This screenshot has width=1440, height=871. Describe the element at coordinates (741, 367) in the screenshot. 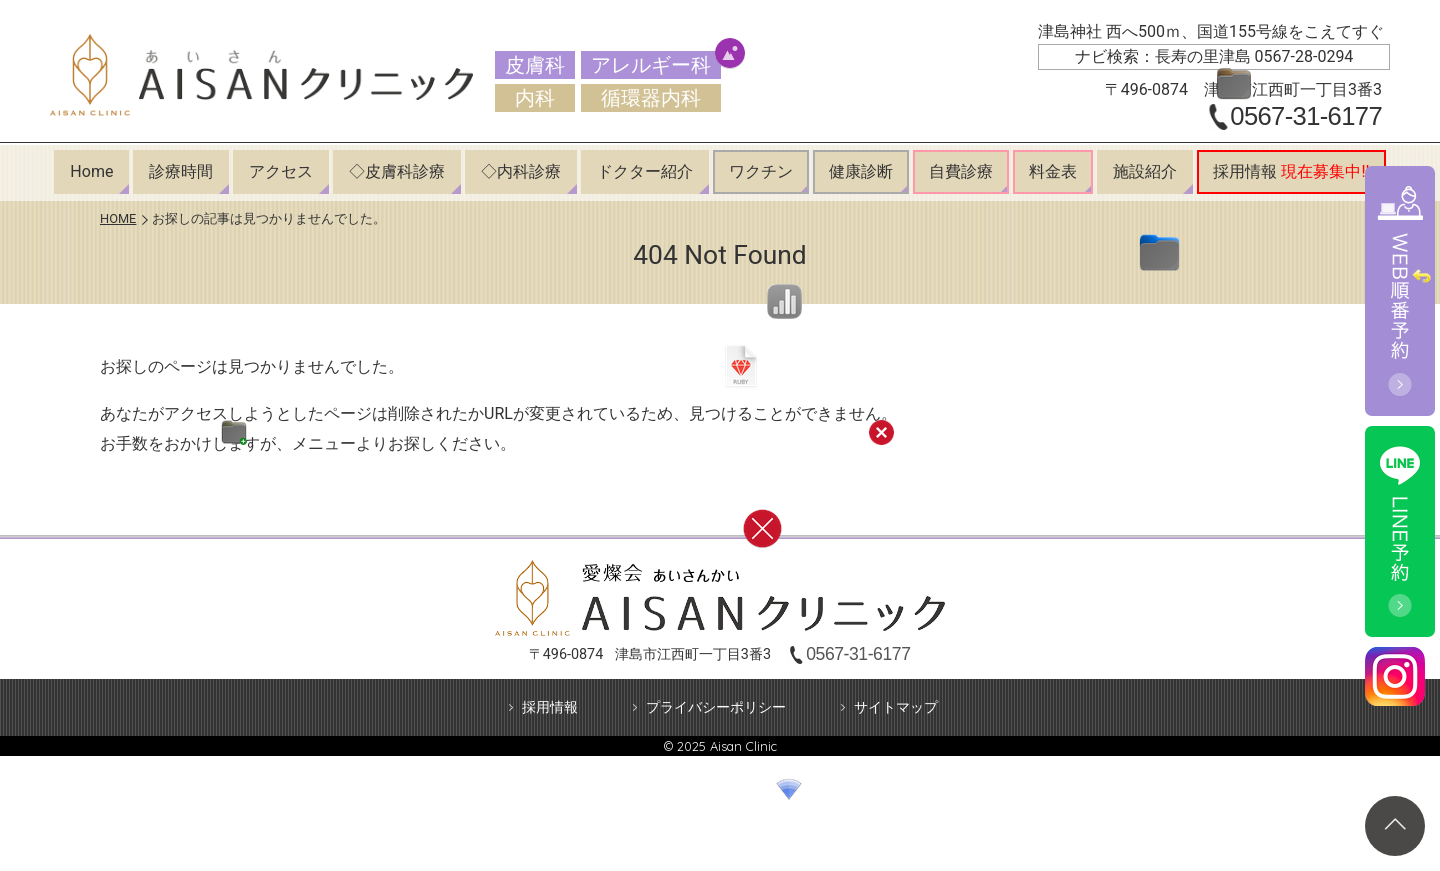

I see `ruby programming language source file` at that location.